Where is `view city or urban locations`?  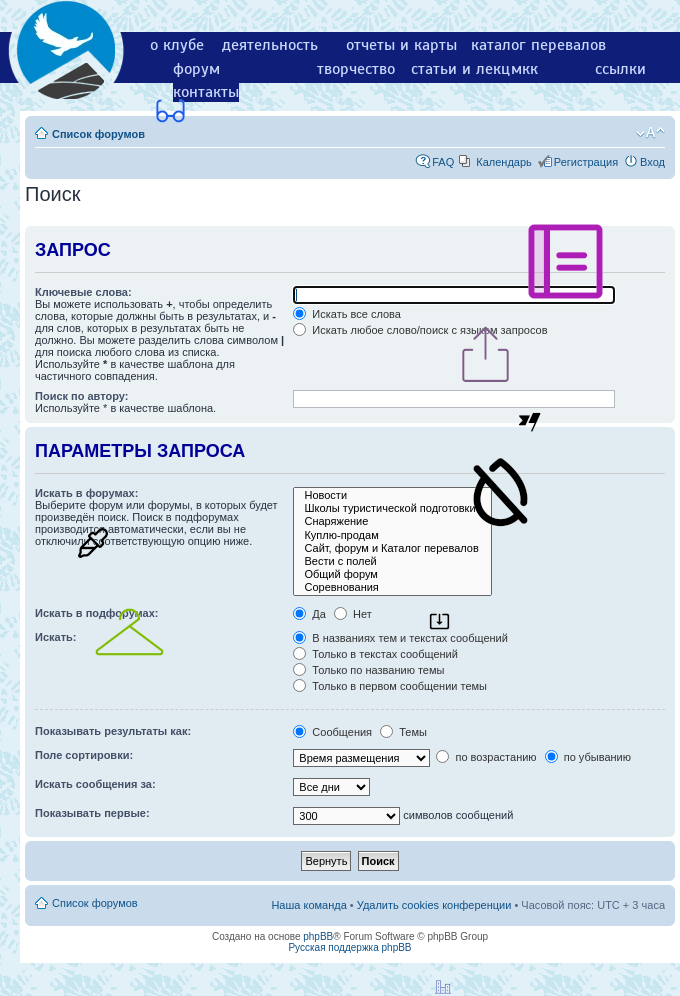 view city or urban locations is located at coordinates (443, 987).